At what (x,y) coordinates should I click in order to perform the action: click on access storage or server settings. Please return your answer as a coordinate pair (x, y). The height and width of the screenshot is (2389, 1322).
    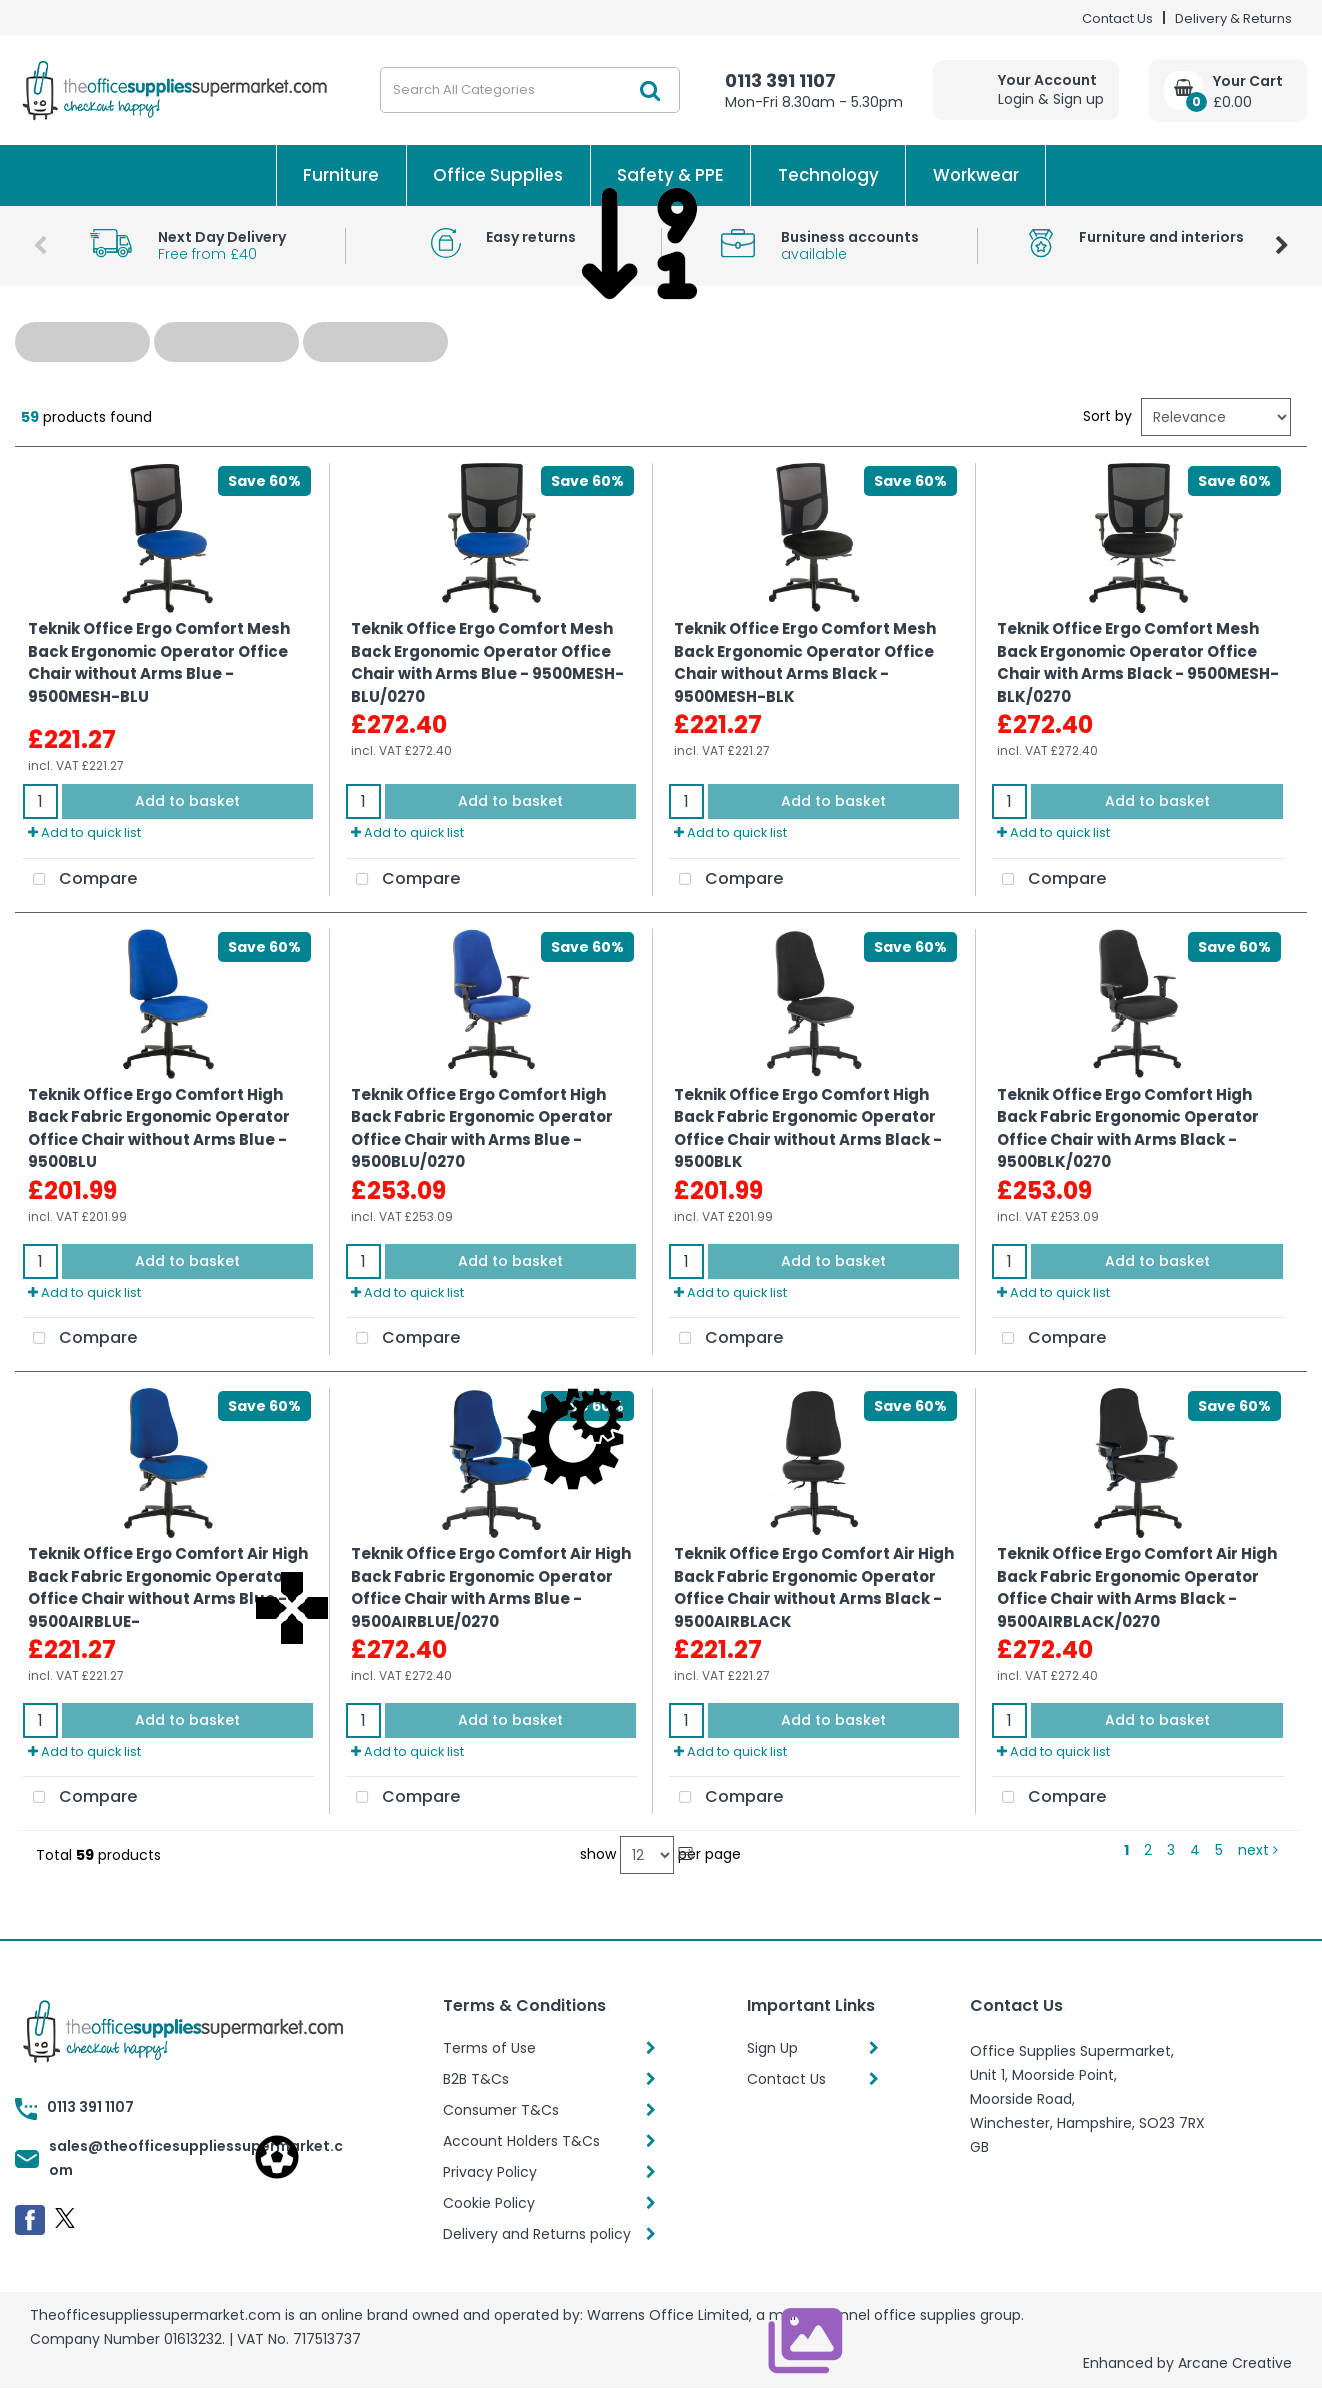
    Looking at the image, I should click on (685, 1853).